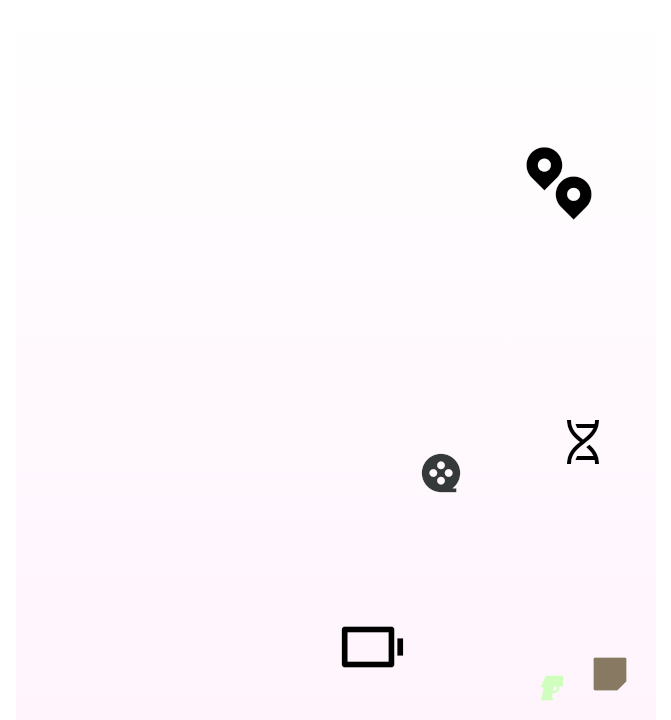 The height and width of the screenshot is (720, 671). What do you see at coordinates (441, 473) in the screenshot?
I see `browse movies or video content` at bounding box center [441, 473].